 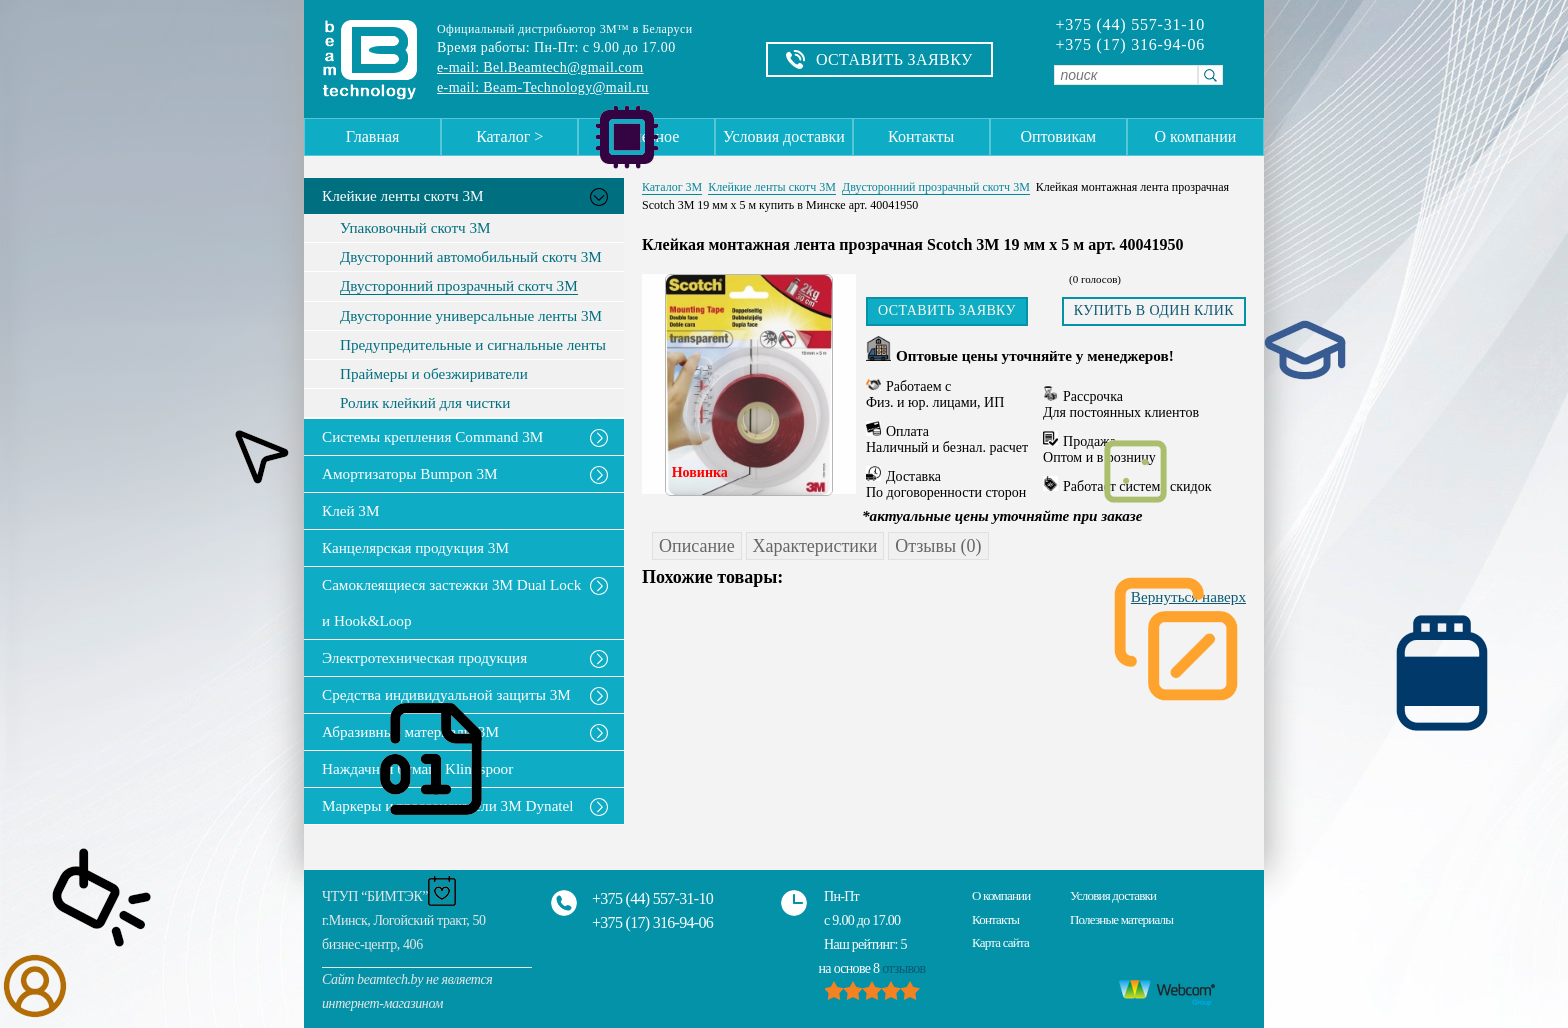 I want to click on copy action is disabled or unavailable, so click(x=1176, y=639).